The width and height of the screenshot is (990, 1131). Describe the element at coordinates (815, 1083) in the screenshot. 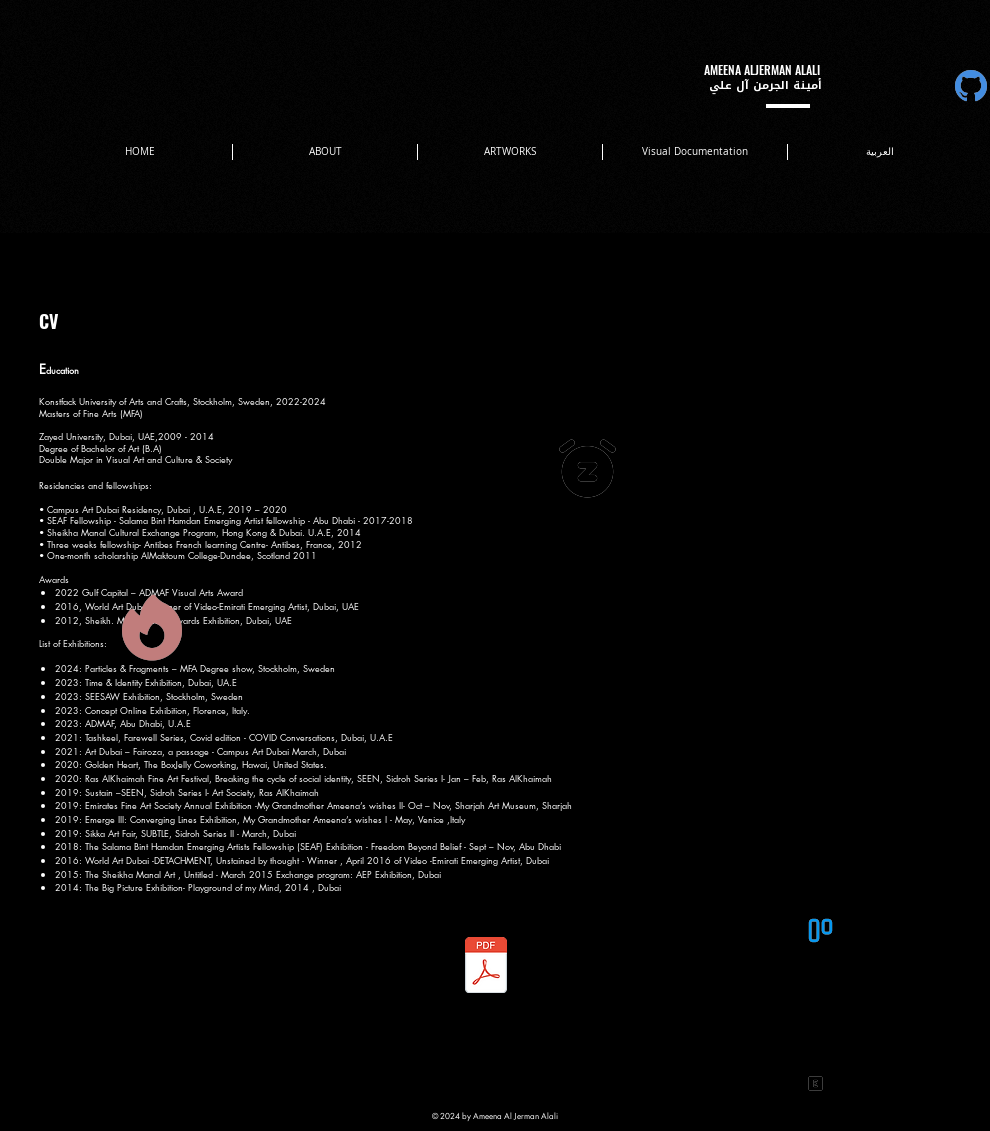

I see `indicates an "E" rating or classification` at that location.